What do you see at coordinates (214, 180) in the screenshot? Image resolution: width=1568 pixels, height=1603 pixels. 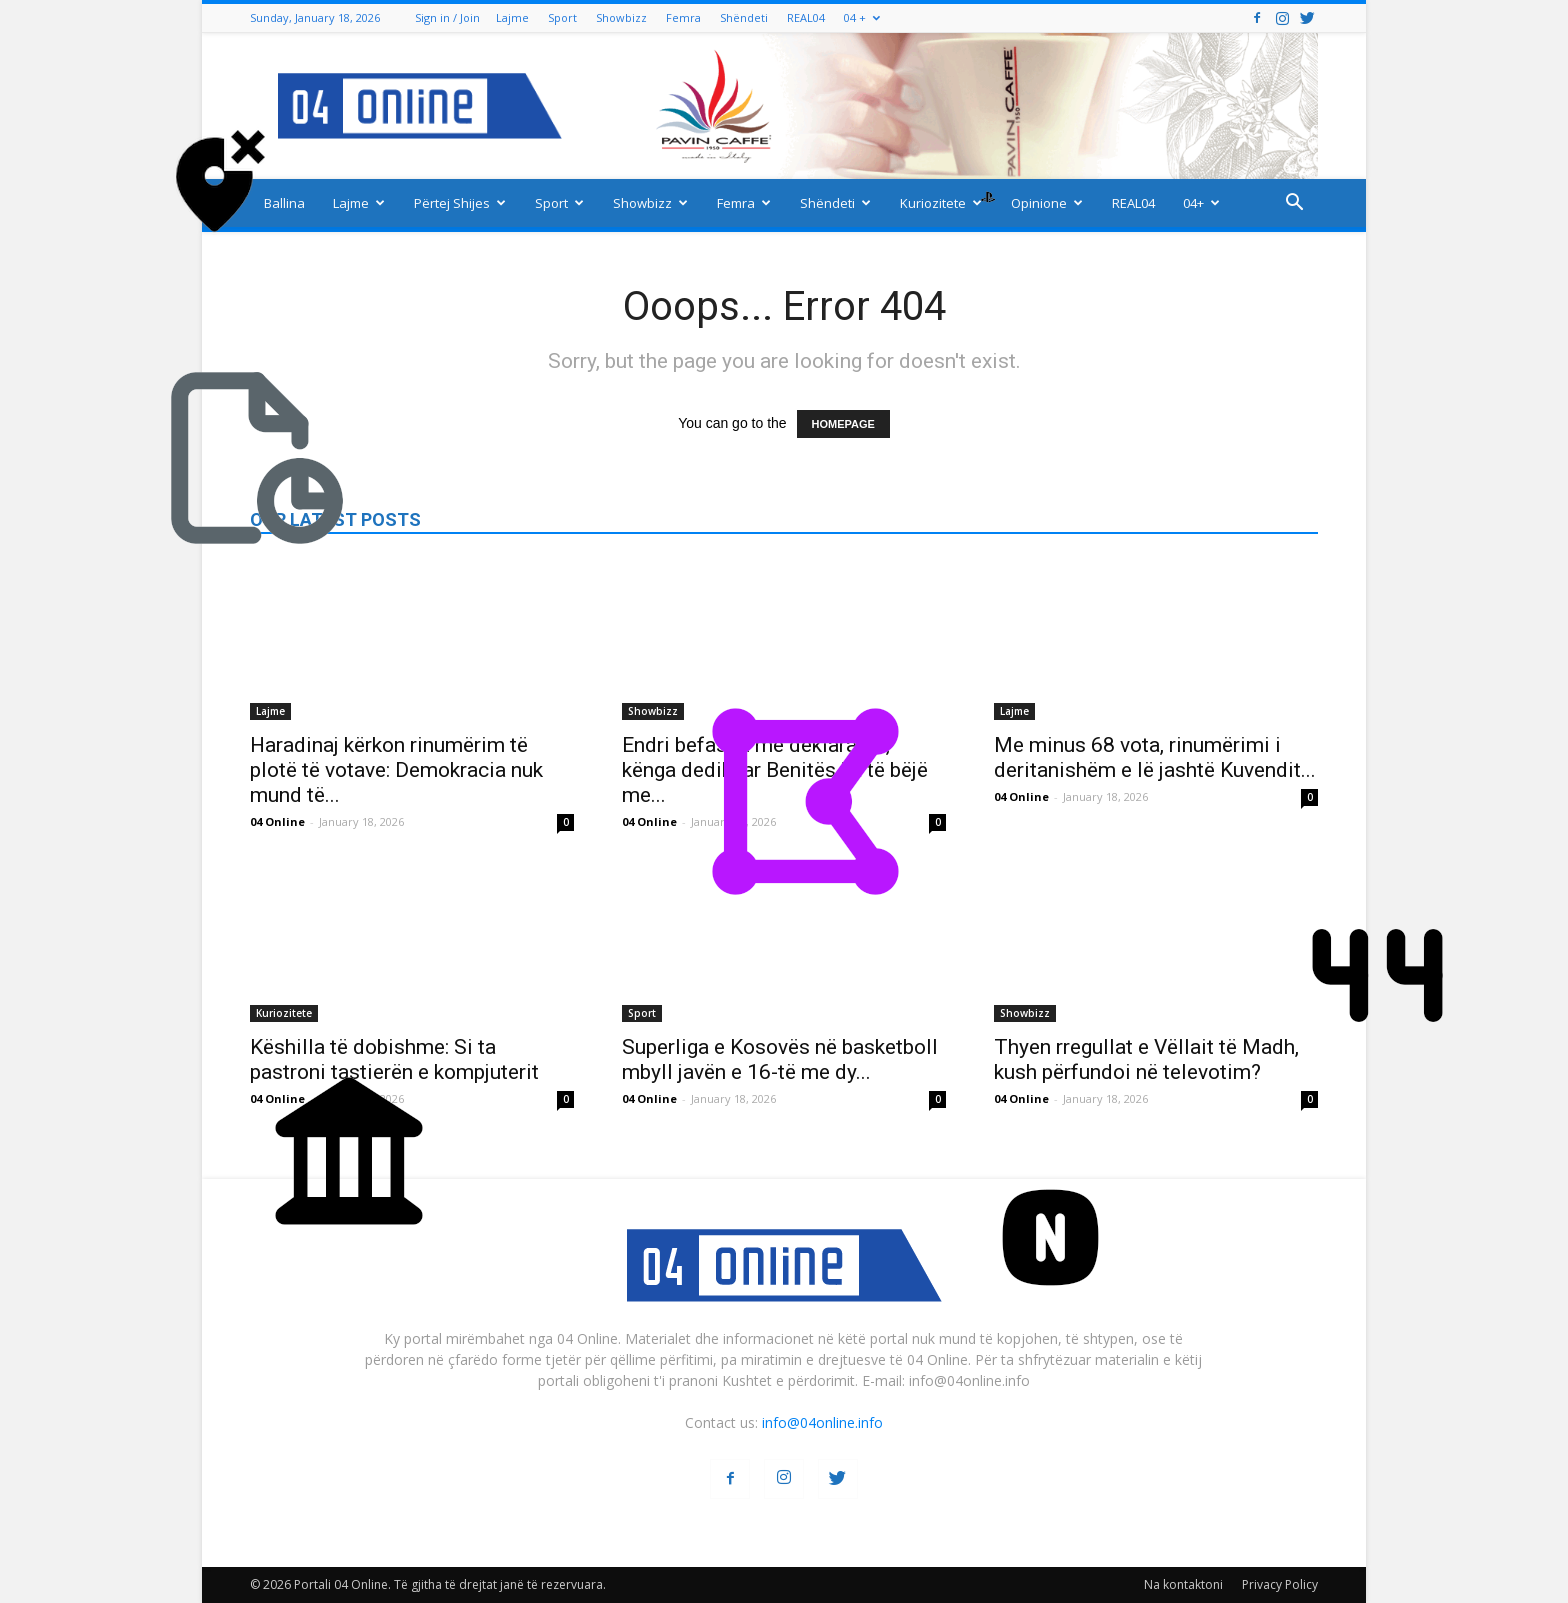 I see `remove a saved location` at bounding box center [214, 180].